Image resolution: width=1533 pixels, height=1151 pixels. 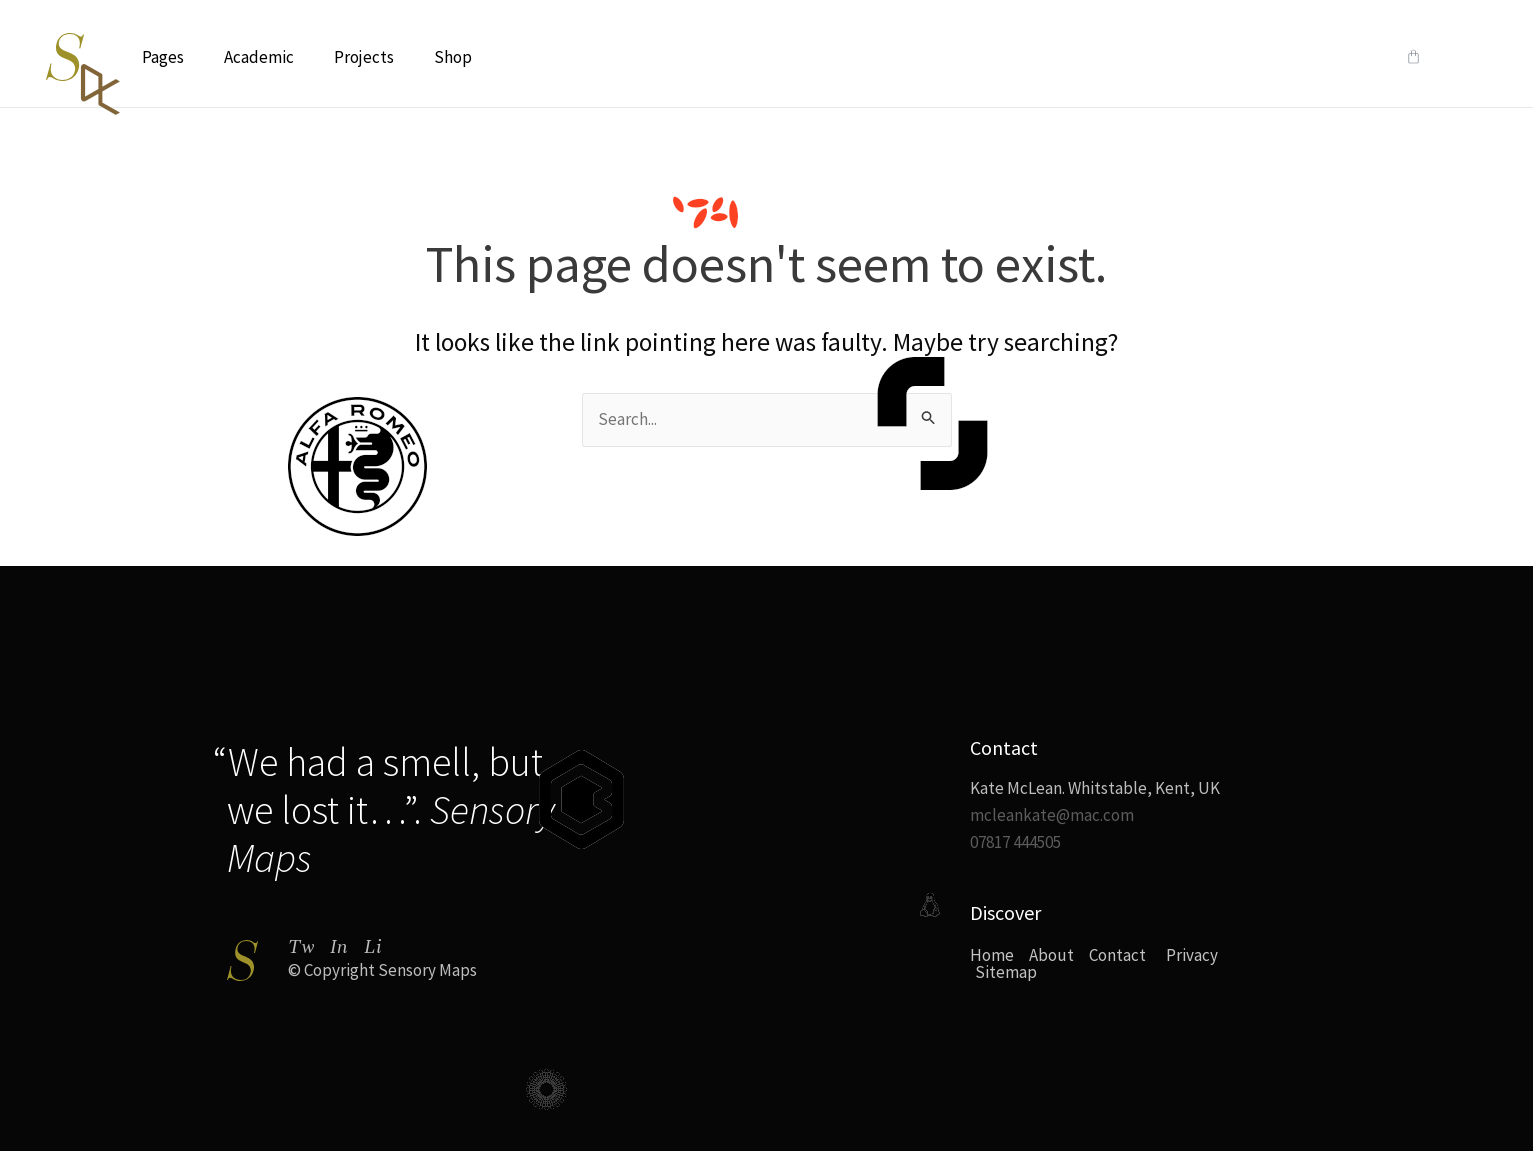 I want to click on open the Bakaláři school management app, so click(x=581, y=799).